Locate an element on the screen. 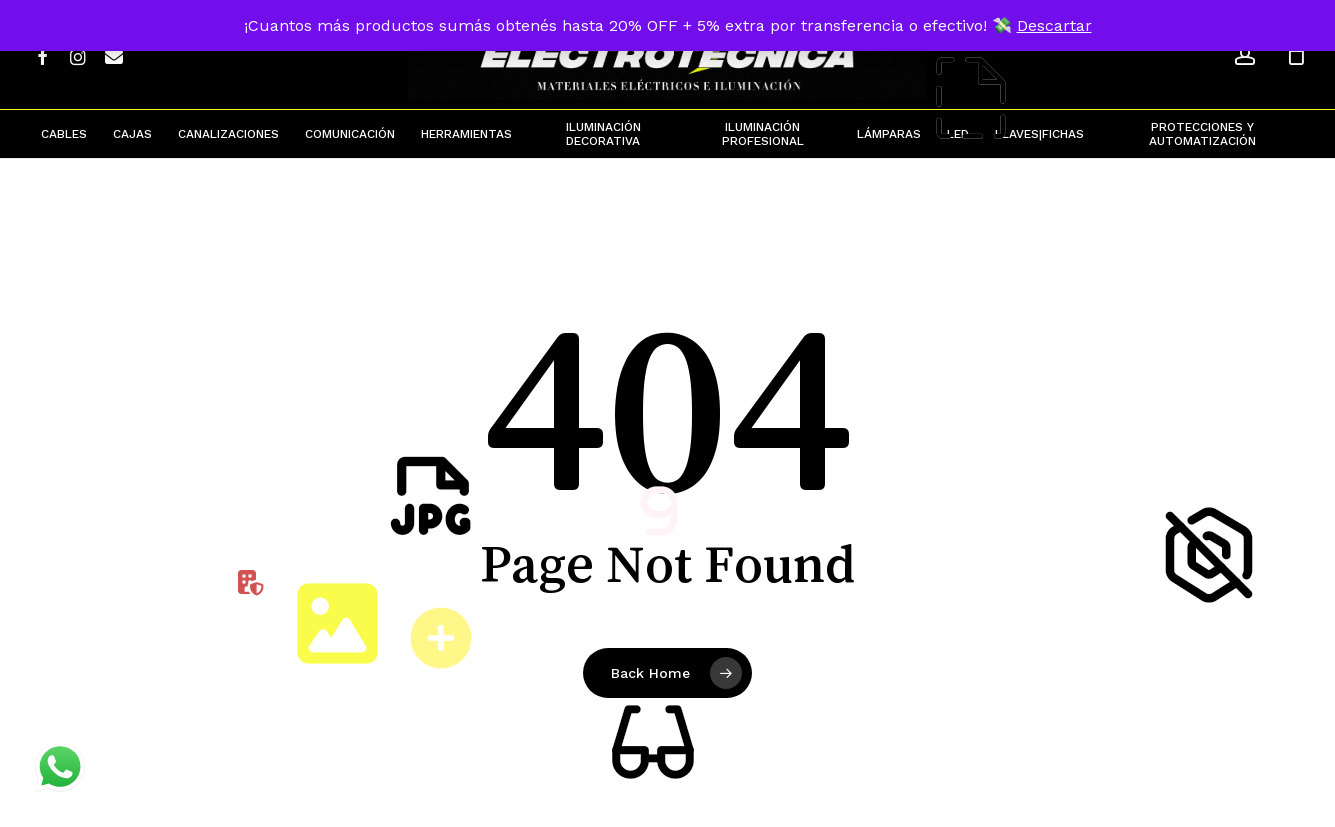  access building security settings is located at coordinates (250, 582).